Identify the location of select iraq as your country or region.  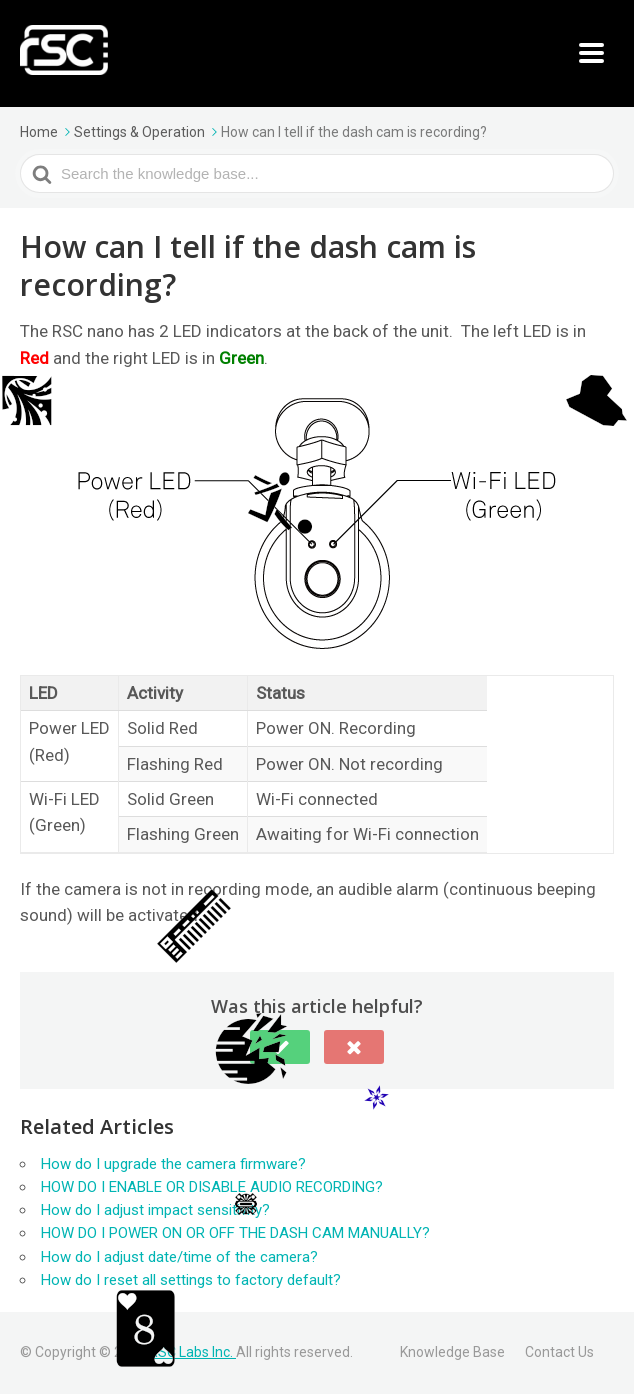
(596, 400).